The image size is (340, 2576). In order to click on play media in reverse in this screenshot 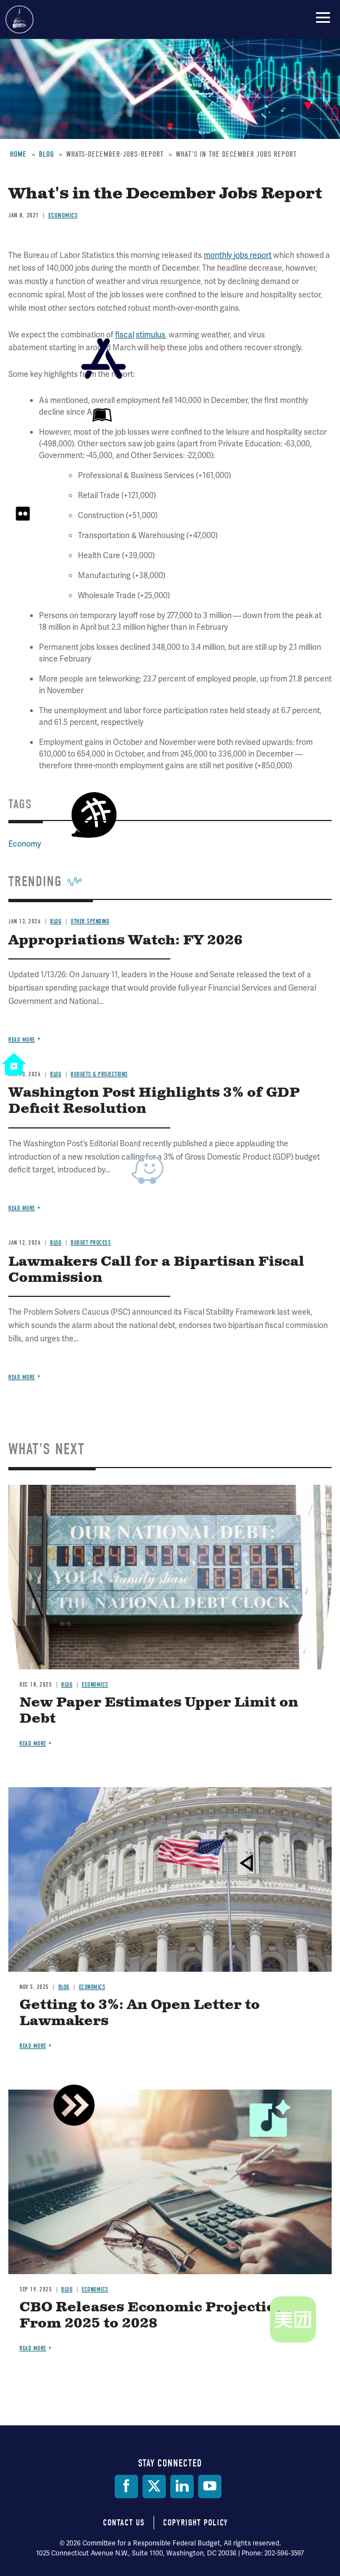, I will do `click(248, 1863)`.